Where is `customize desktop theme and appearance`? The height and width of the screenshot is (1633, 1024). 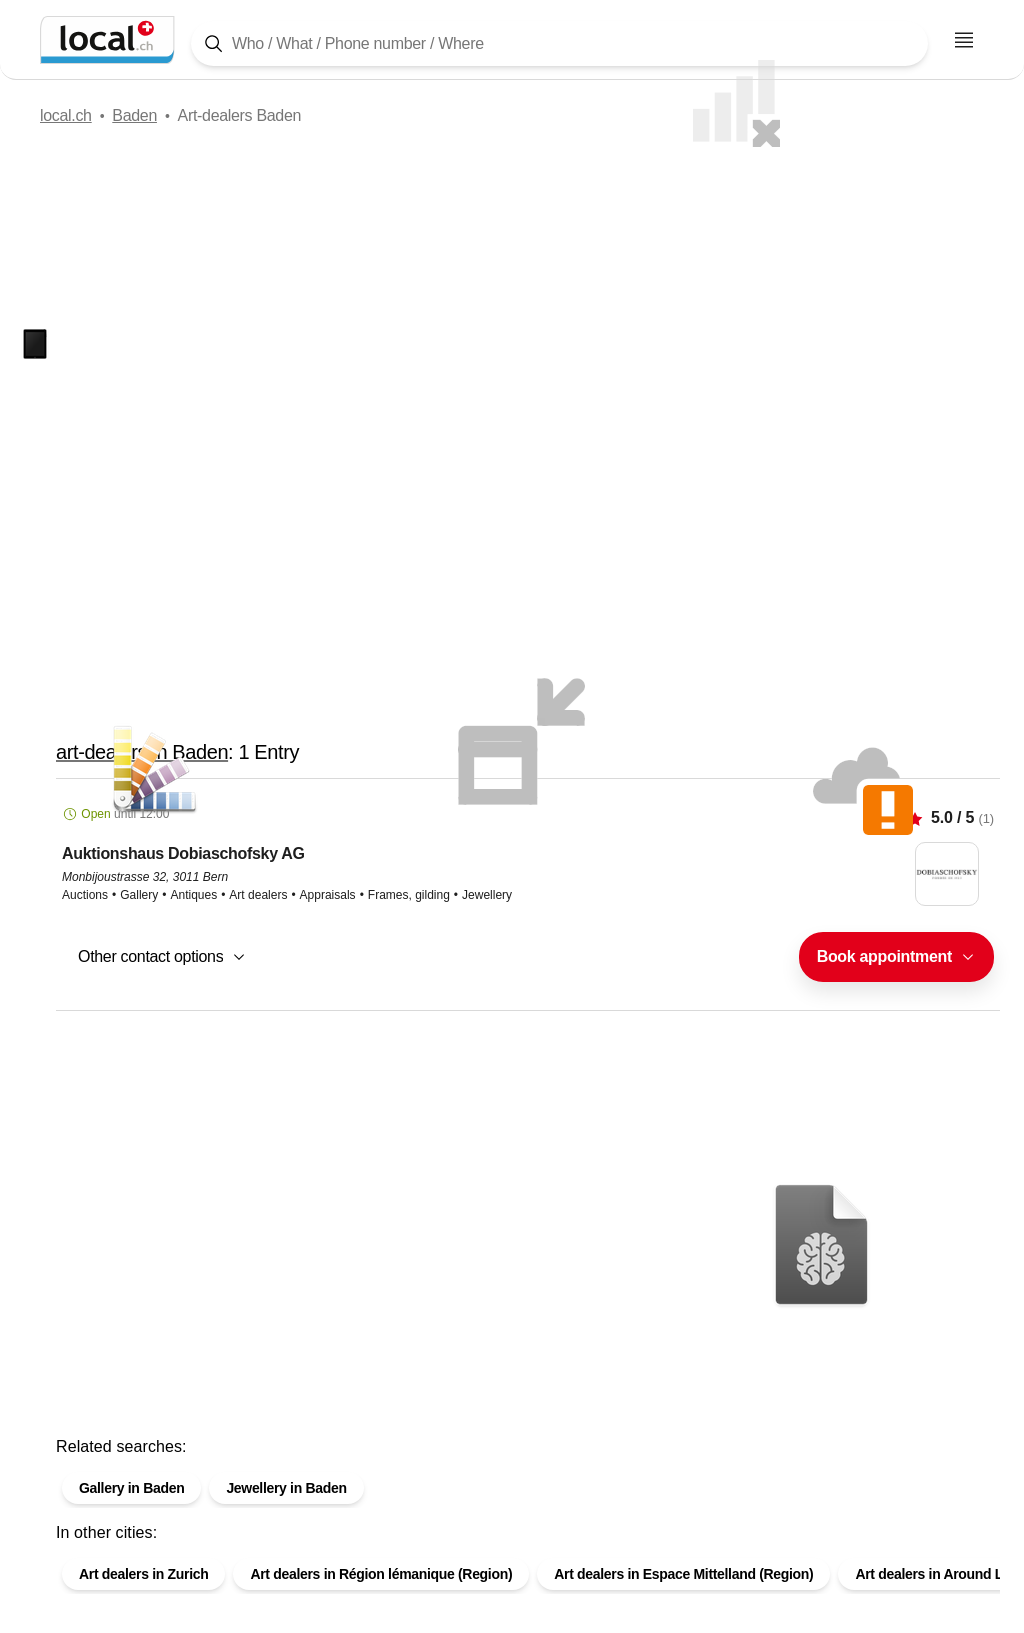 customize desktop theme and appearance is located at coordinates (154, 769).